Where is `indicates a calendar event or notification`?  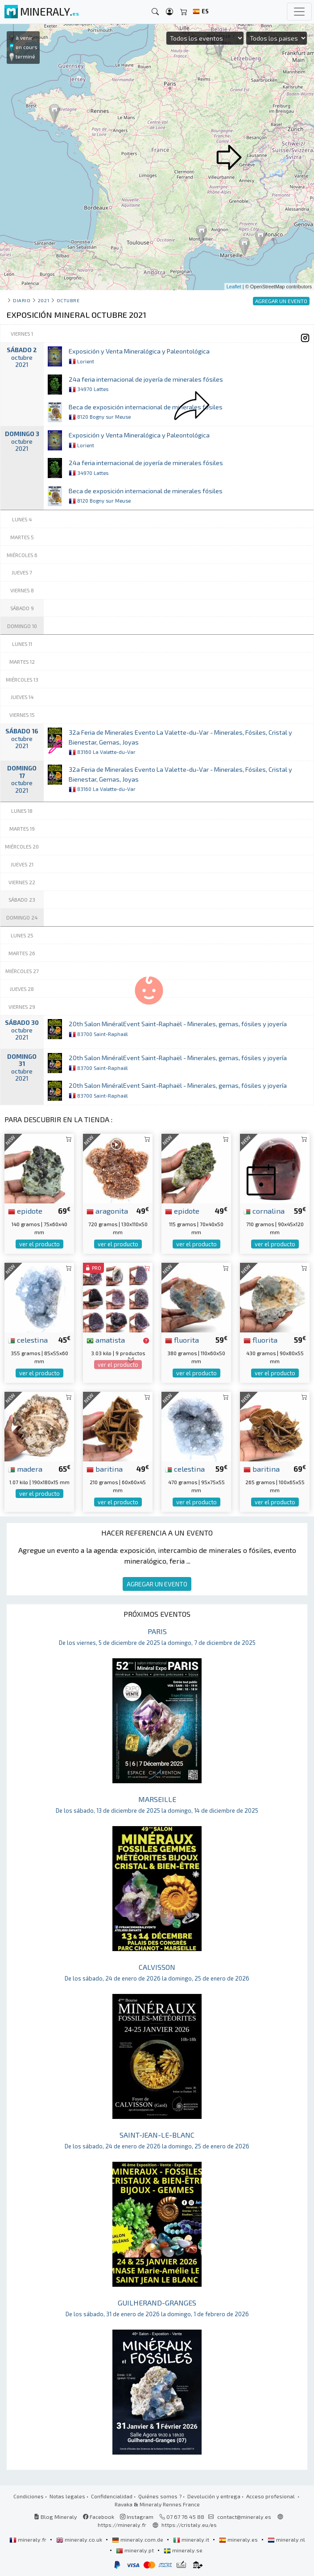 indicates a calendar event or notification is located at coordinates (261, 1181).